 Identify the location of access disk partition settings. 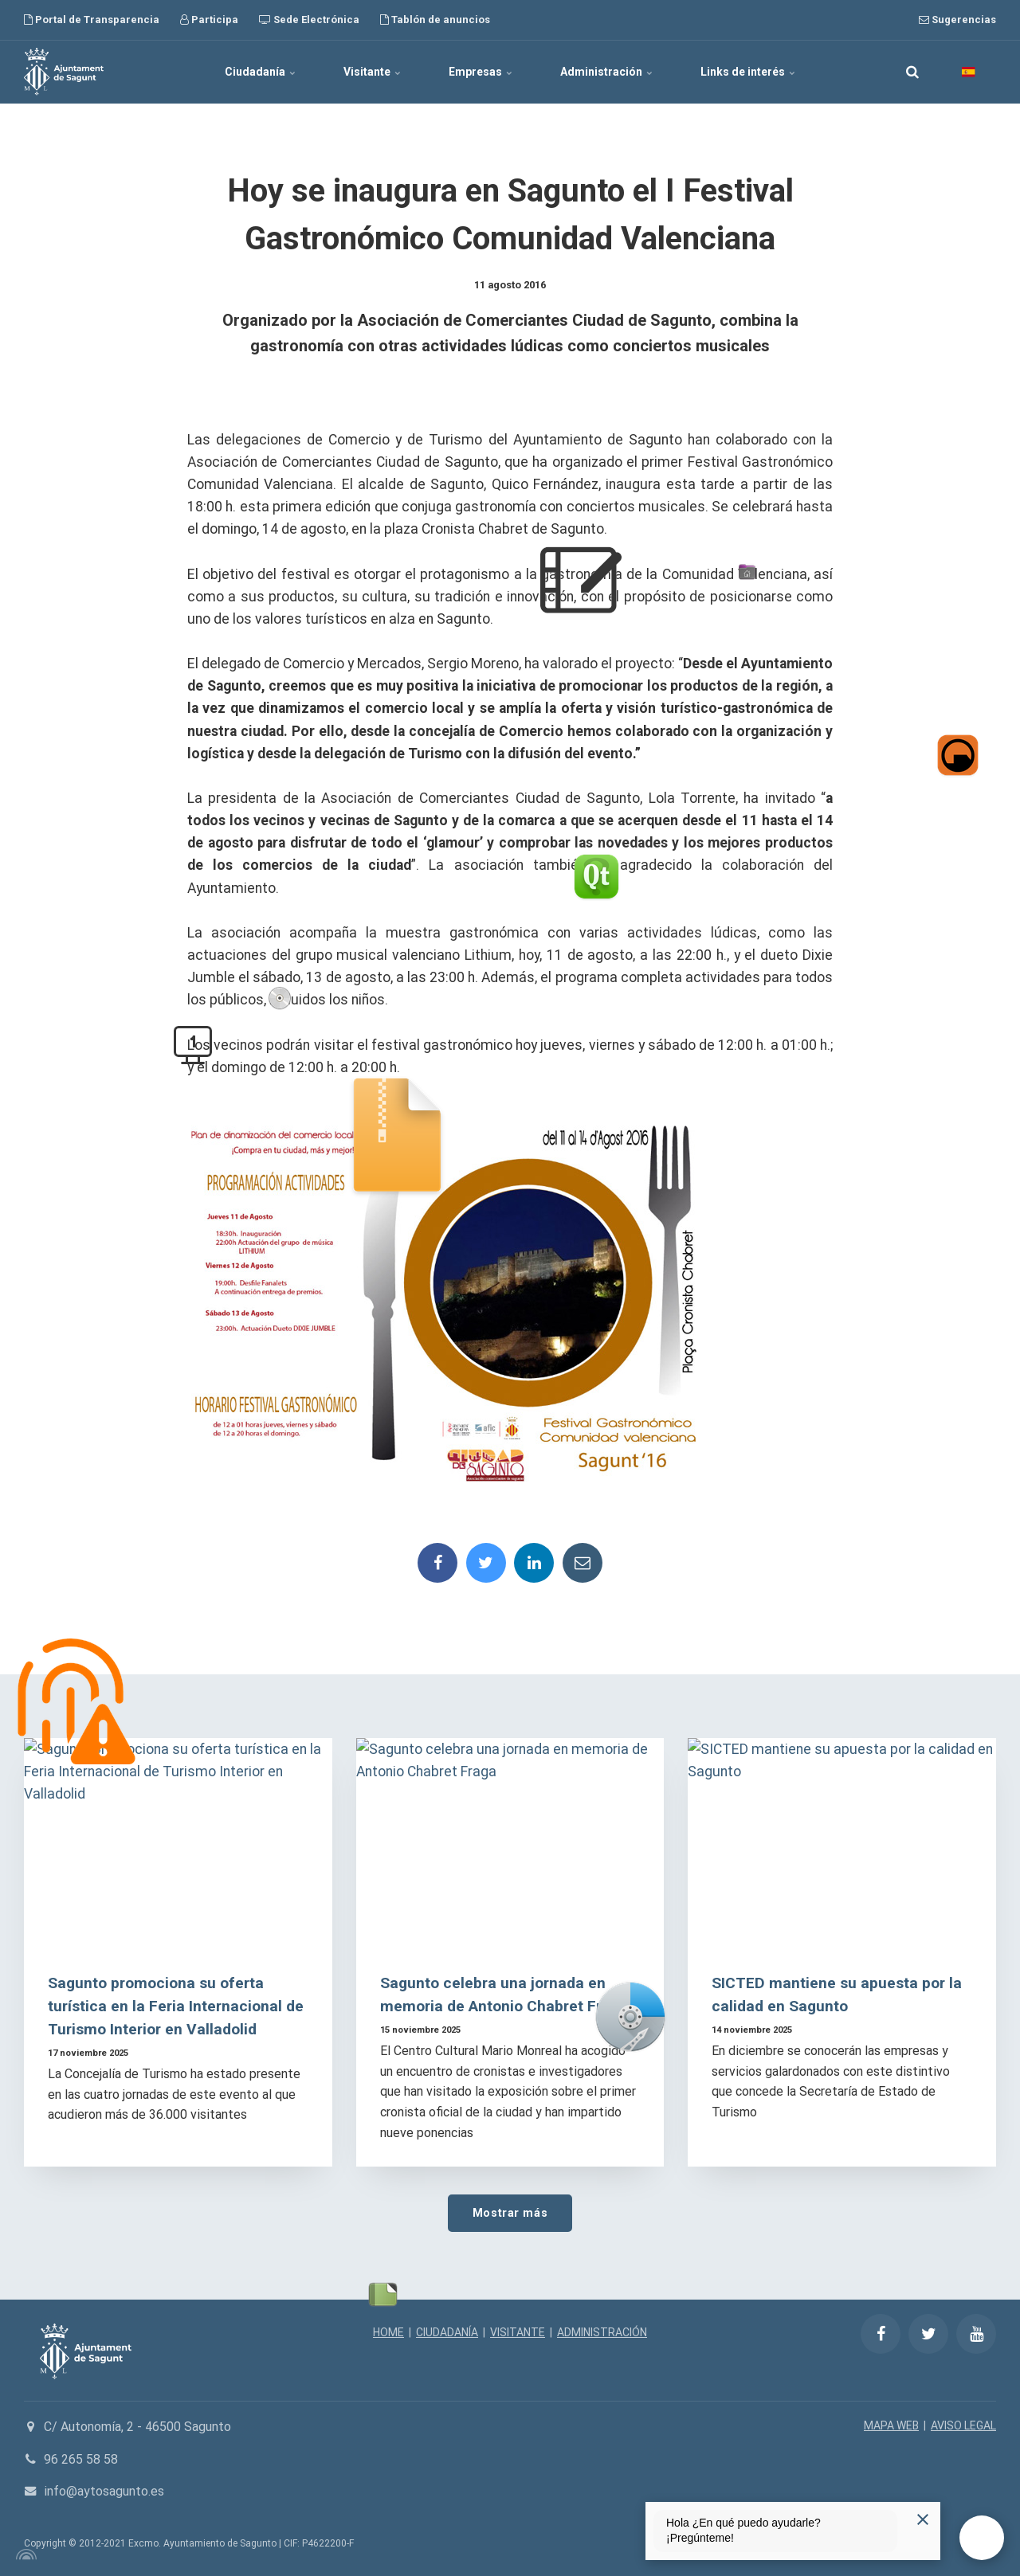
(630, 2017).